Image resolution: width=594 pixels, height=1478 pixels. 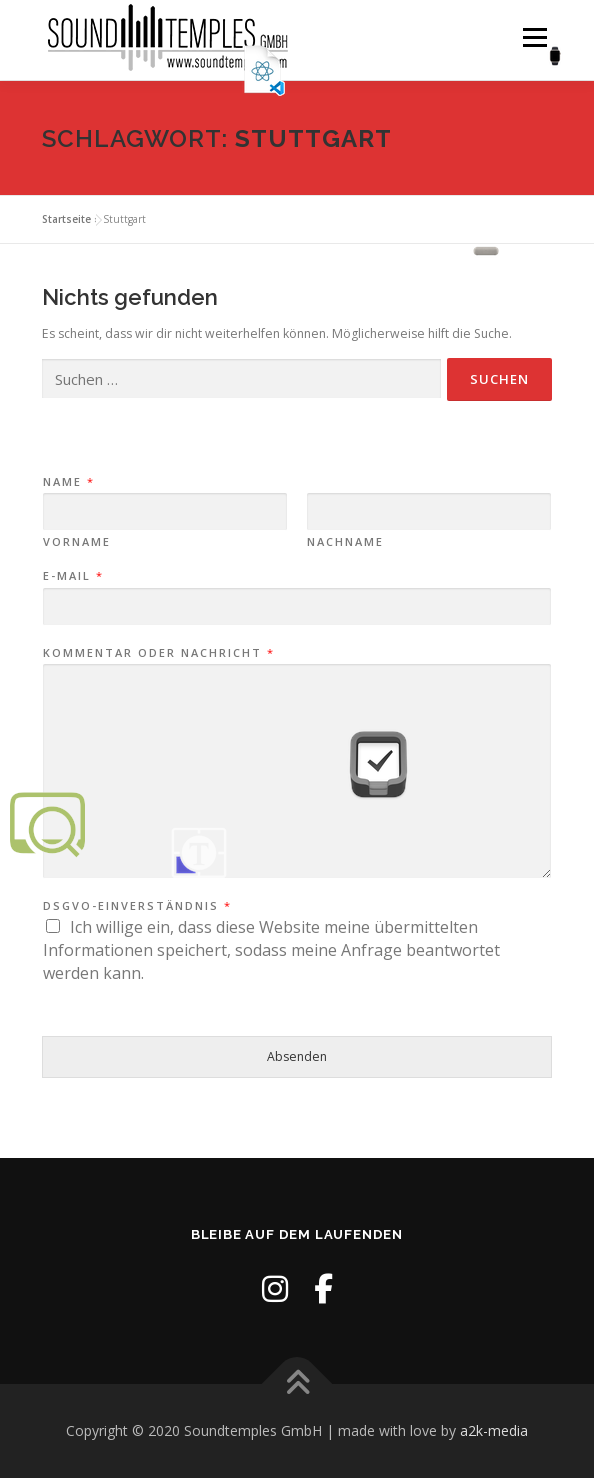 What do you see at coordinates (199, 853) in the screenshot?
I see `access text generator tools in iMovie` at bounding box center [199, 853].